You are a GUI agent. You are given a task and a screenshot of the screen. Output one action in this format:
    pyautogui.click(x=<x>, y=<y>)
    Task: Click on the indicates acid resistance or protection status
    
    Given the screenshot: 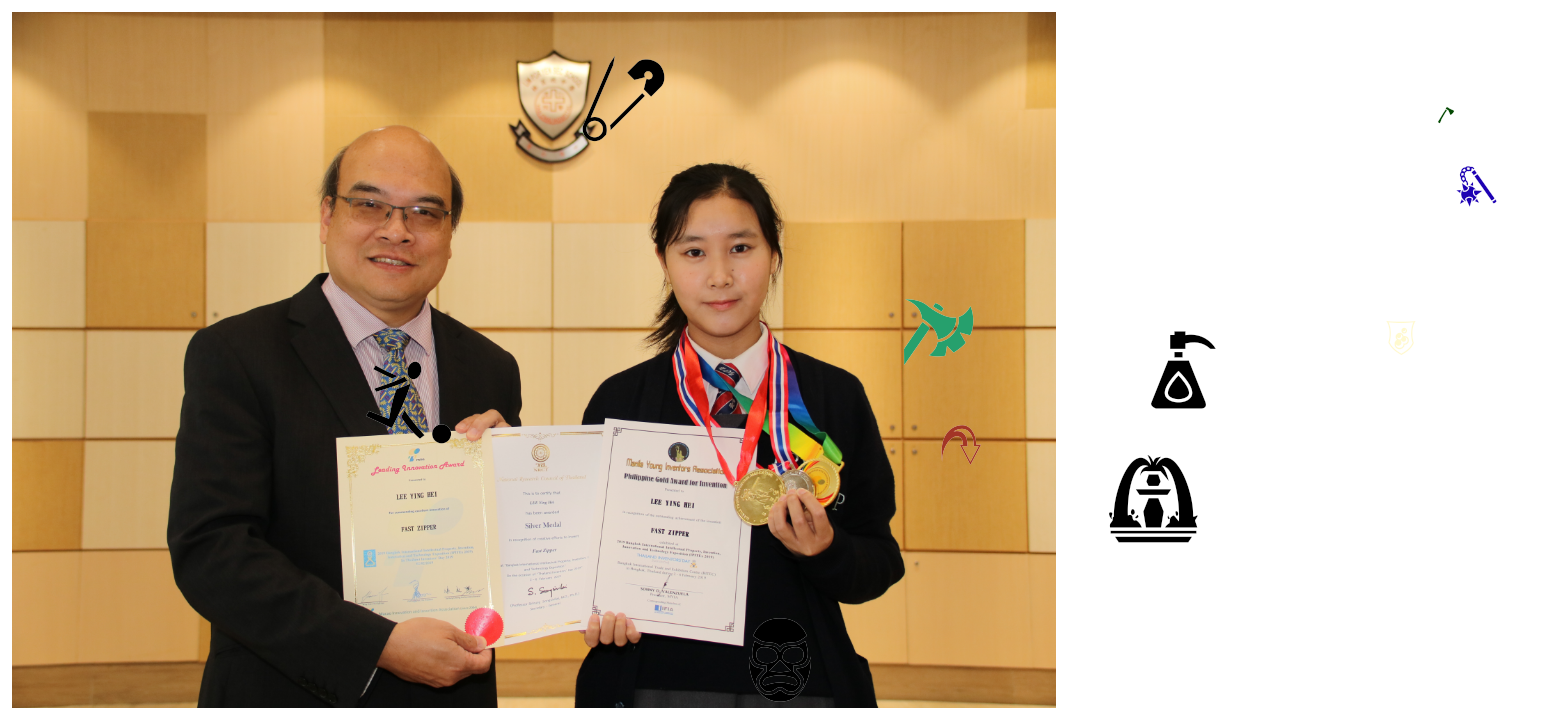 What is the action you would take?
    pyautogui.click(x=1401, y=338)
    